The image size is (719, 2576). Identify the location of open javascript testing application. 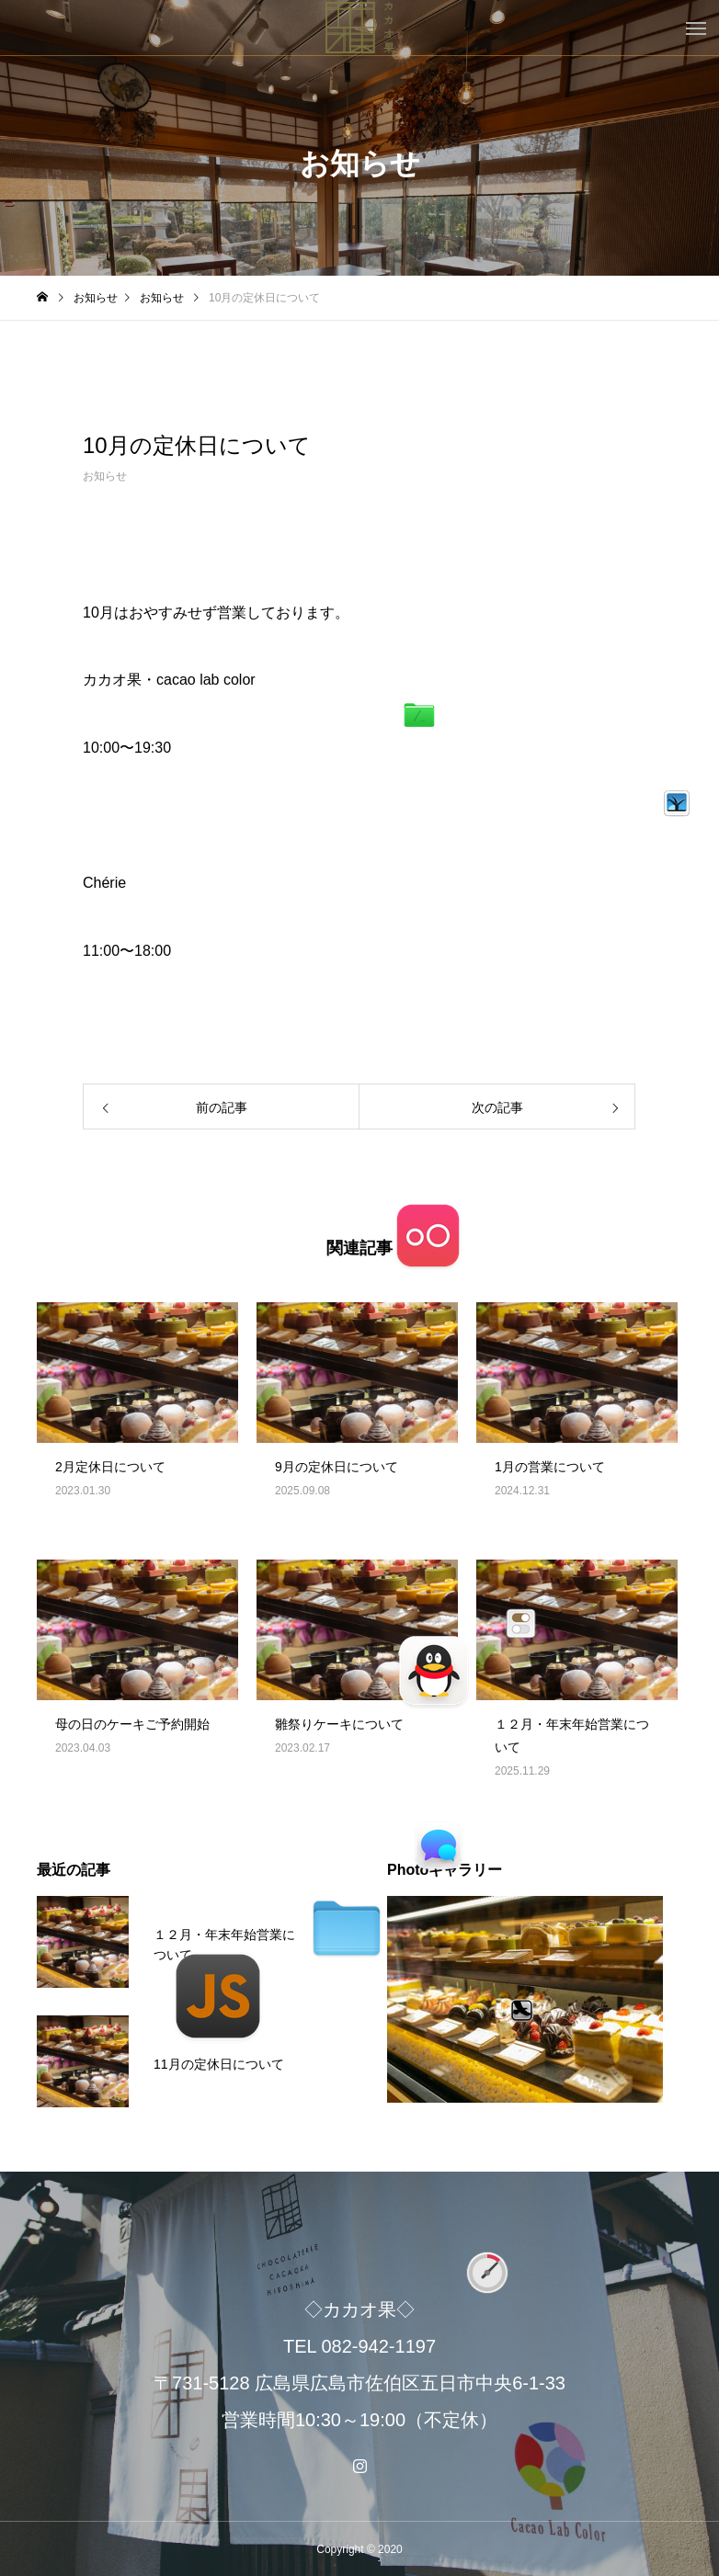
(218, 1996).